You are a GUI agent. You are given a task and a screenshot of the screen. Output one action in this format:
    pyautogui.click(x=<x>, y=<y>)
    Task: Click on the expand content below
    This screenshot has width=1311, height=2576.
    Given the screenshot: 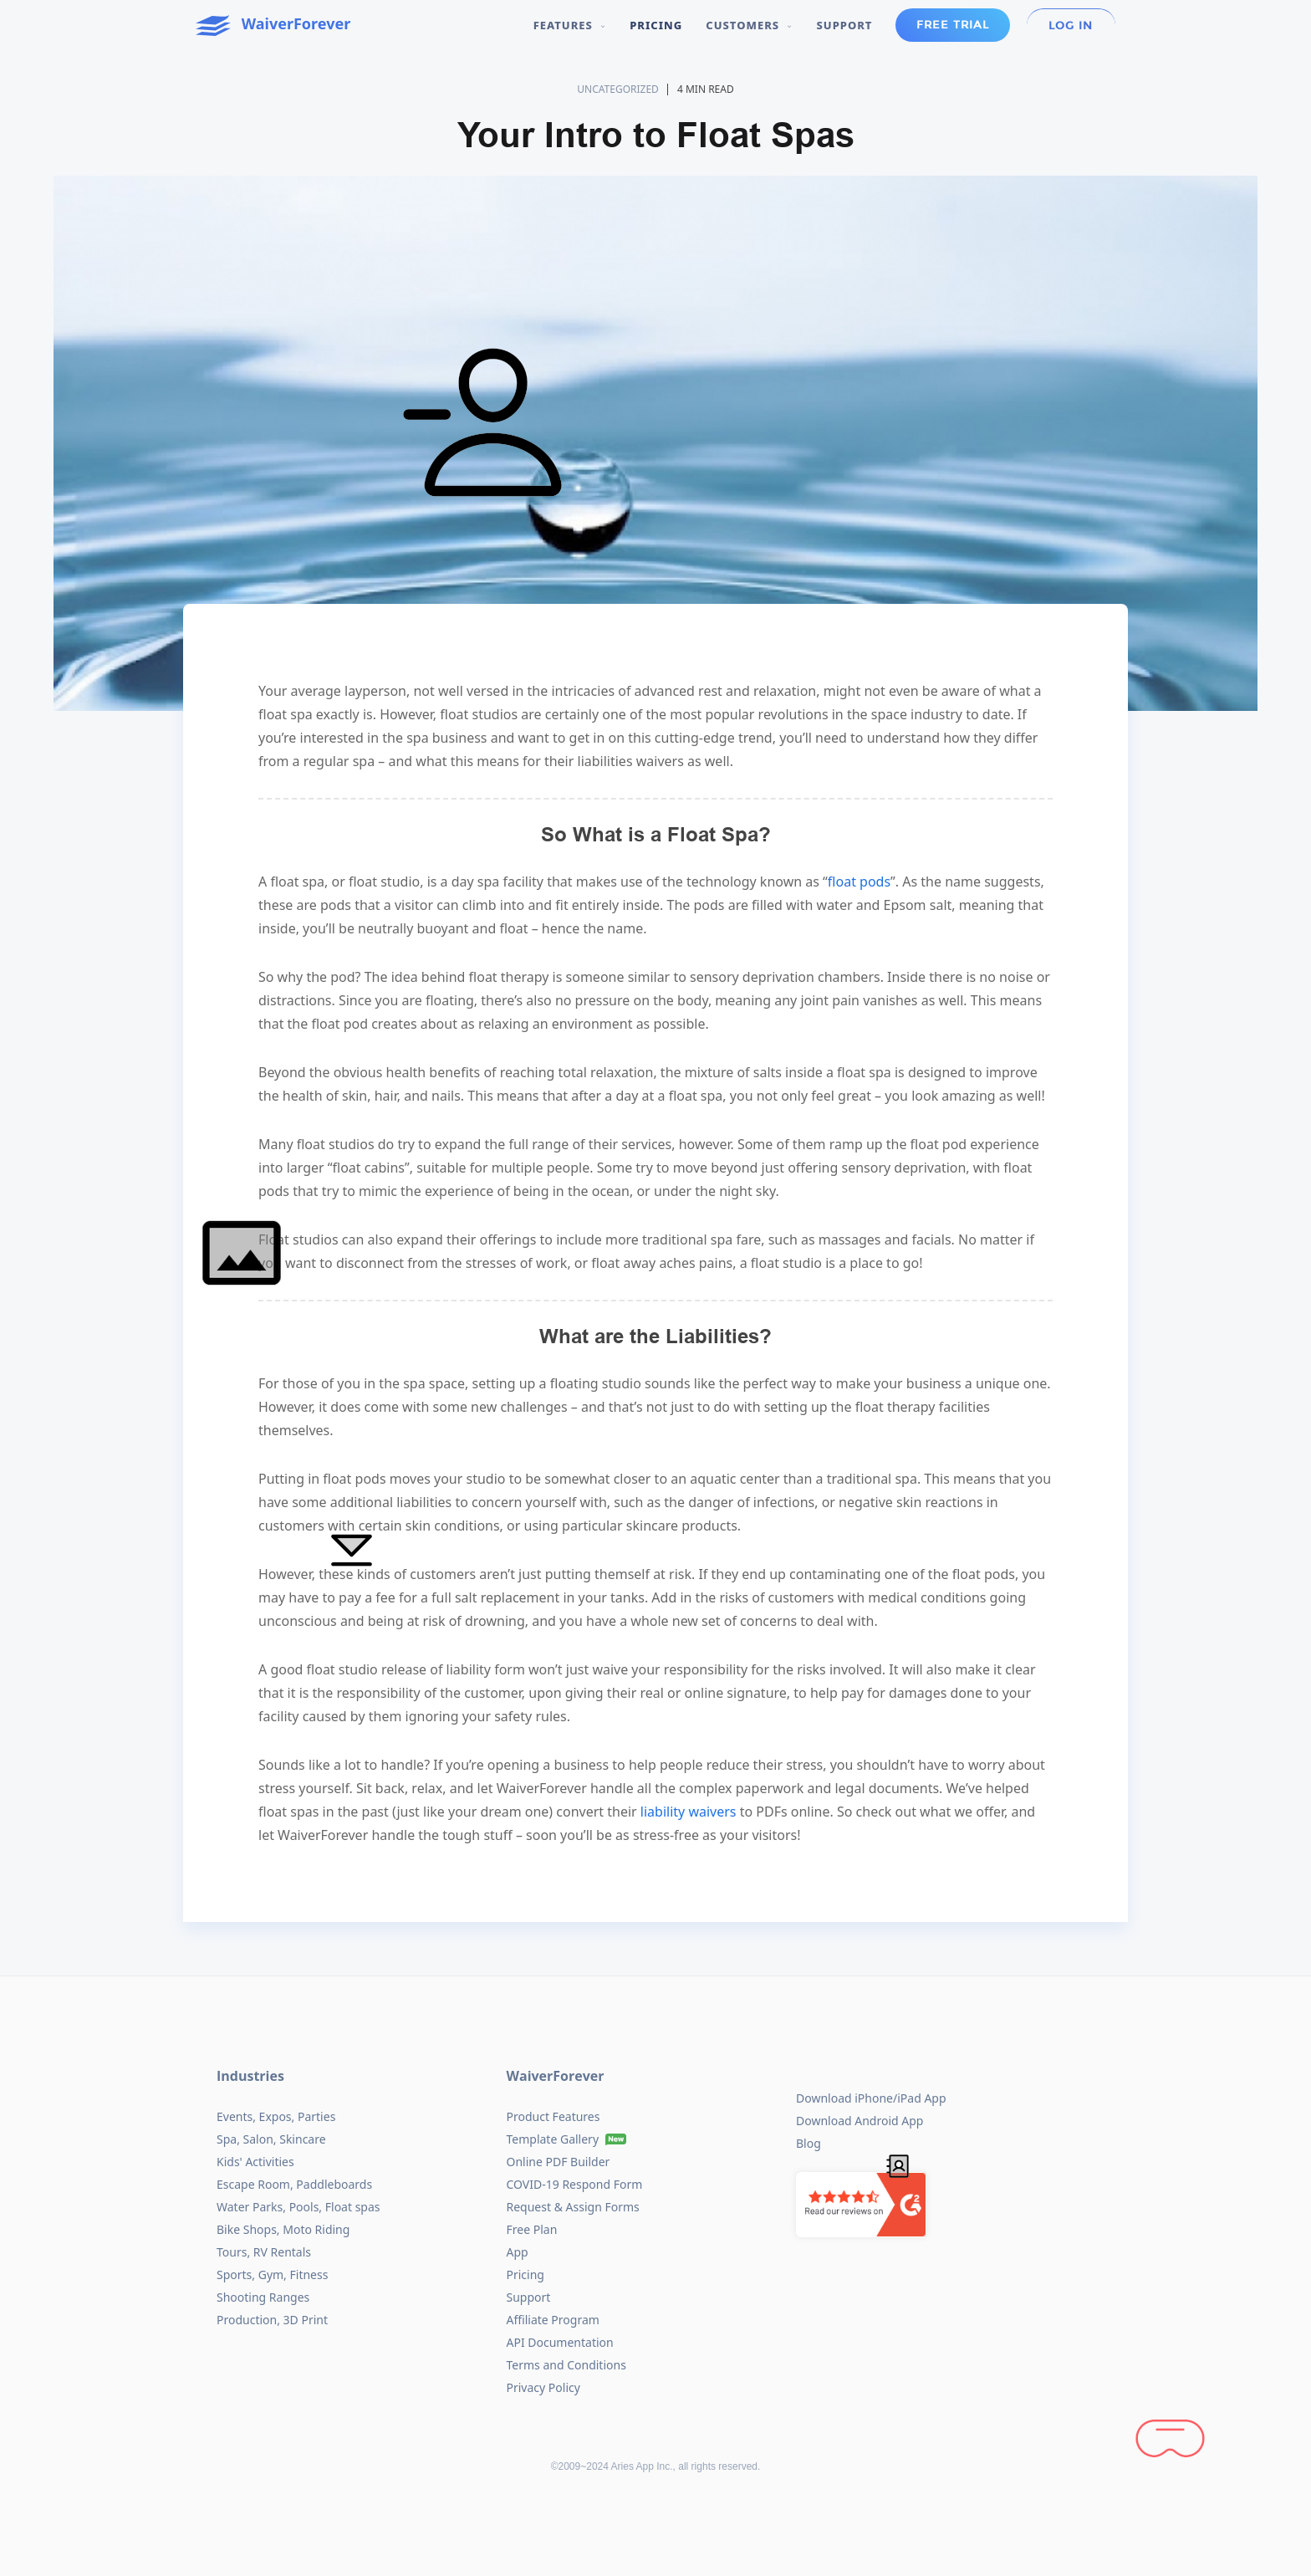 What is the action you would take?
    pyautogui.click(x=351, y=1549)
    